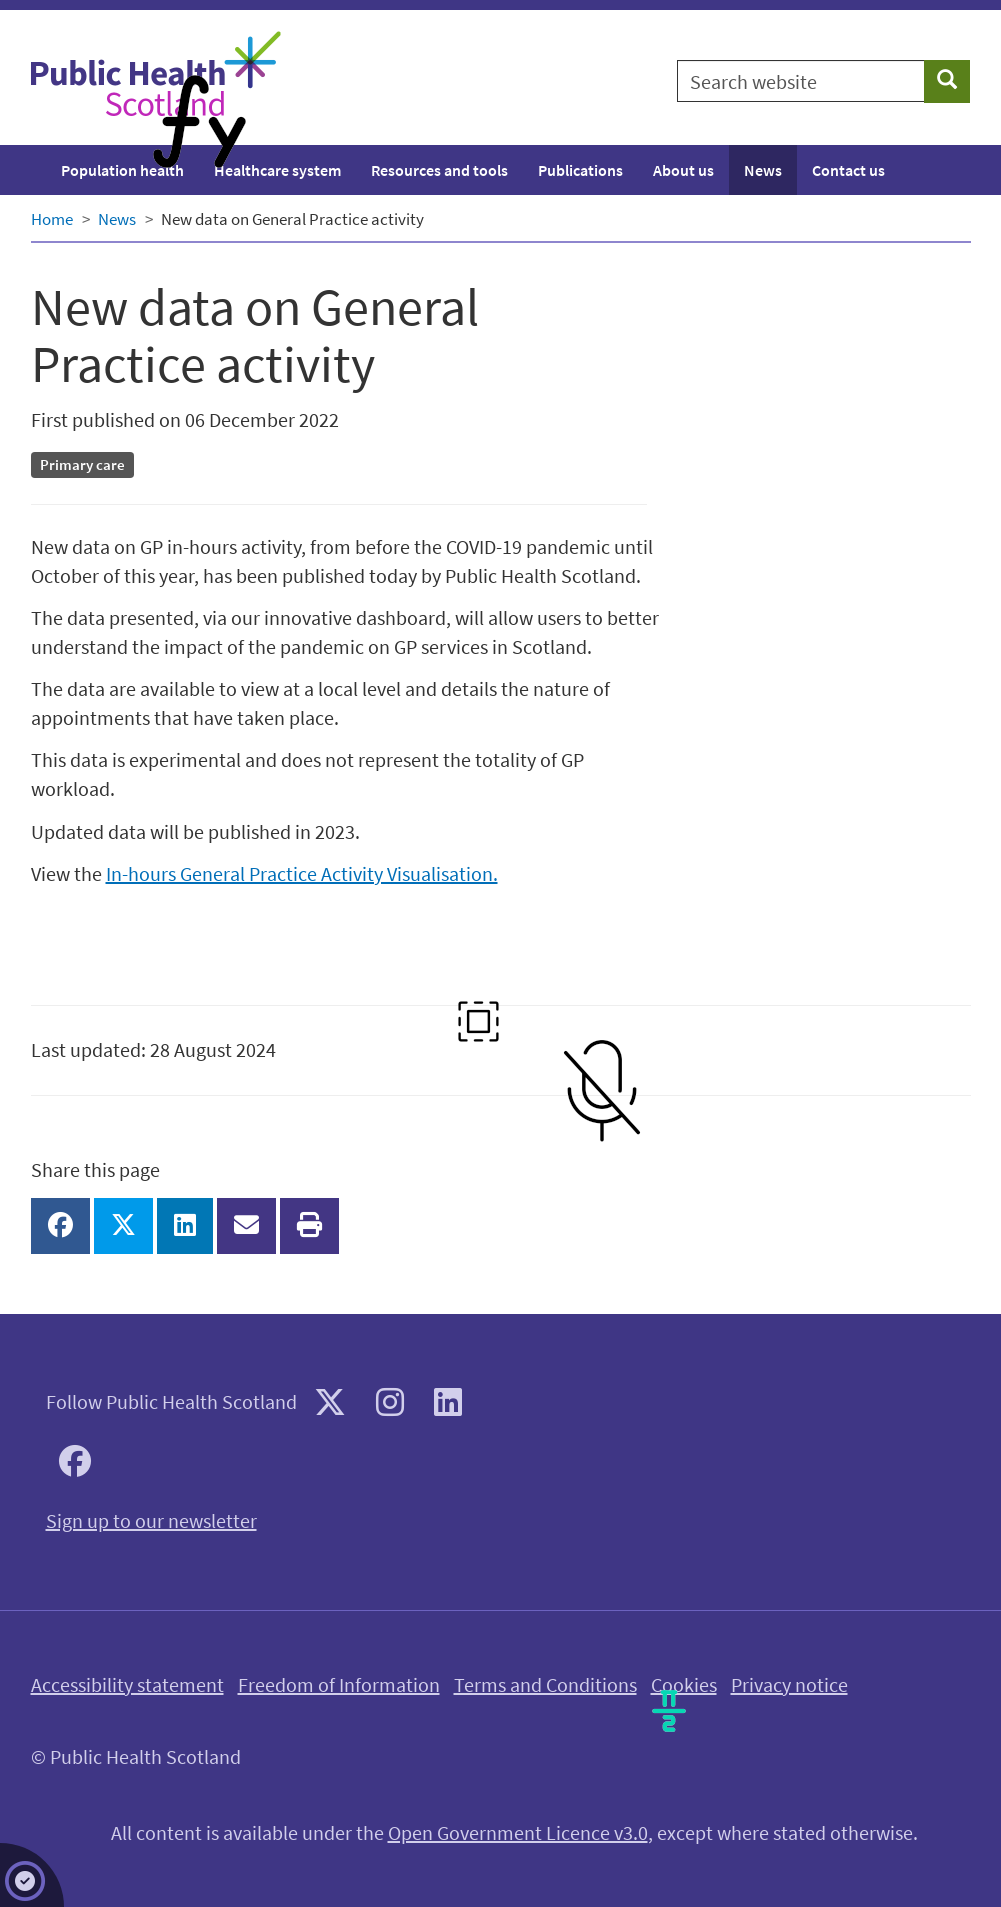 The height and width of the screenshot is (1907, 1001). I want to click on select all items, so click(478, 1021).